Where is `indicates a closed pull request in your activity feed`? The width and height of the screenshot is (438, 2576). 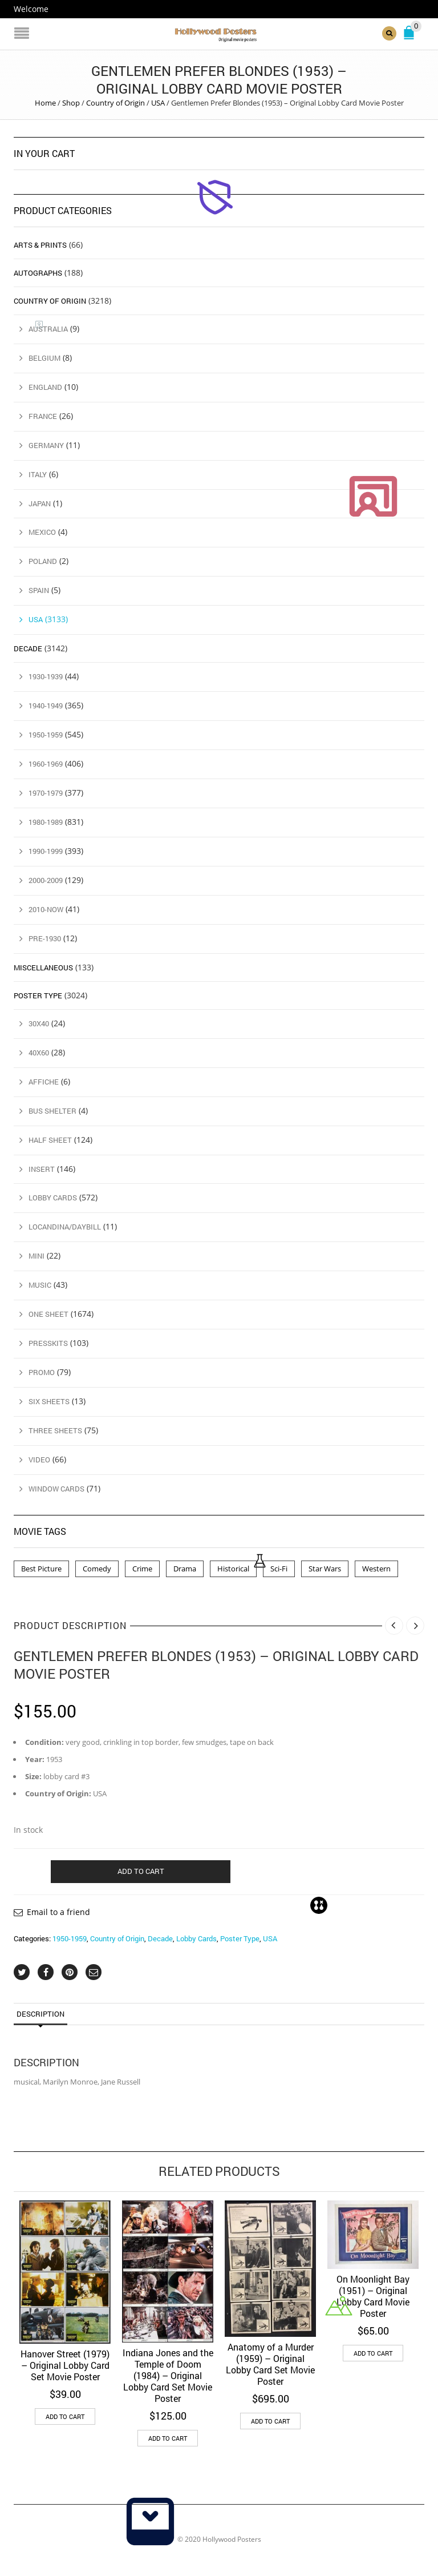
indicates a closed pull request in your activity feed is located at coordinates (319, 1905).